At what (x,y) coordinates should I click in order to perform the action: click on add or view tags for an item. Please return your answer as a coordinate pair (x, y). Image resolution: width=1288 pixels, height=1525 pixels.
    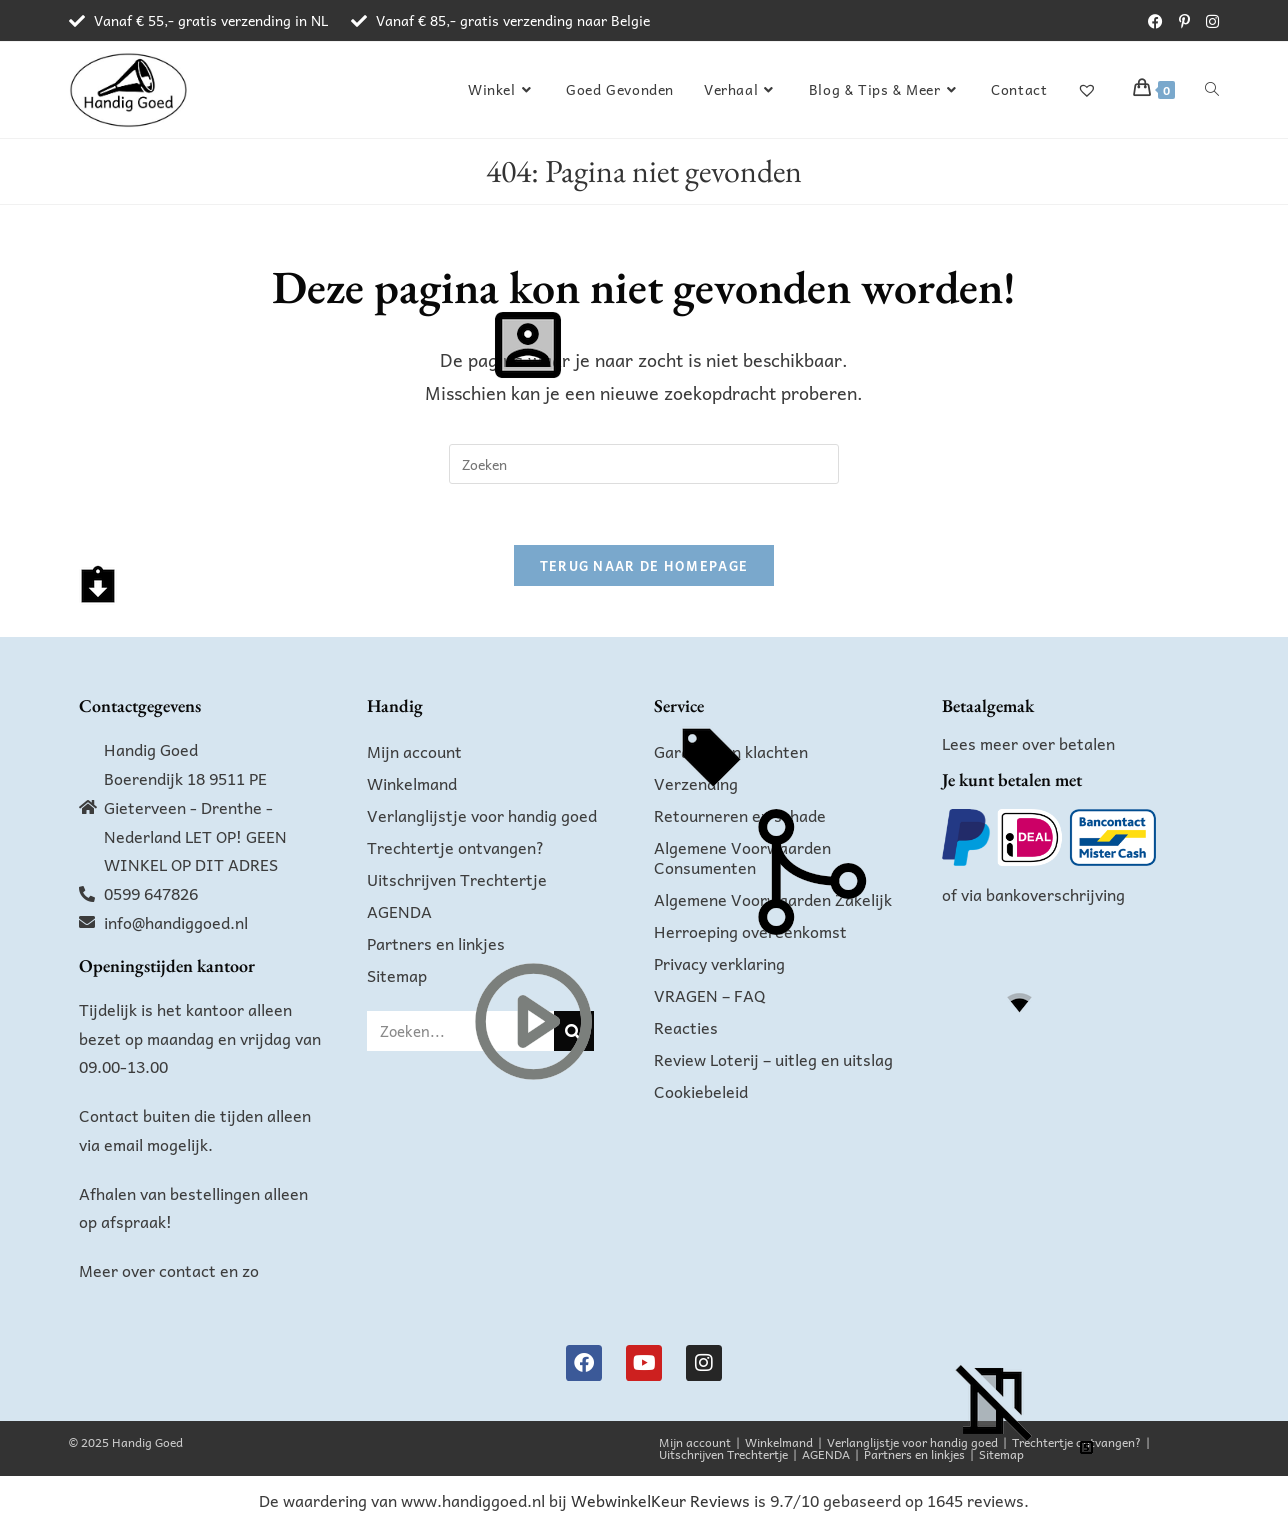
    Looking at the image, I should click on (710, 756).